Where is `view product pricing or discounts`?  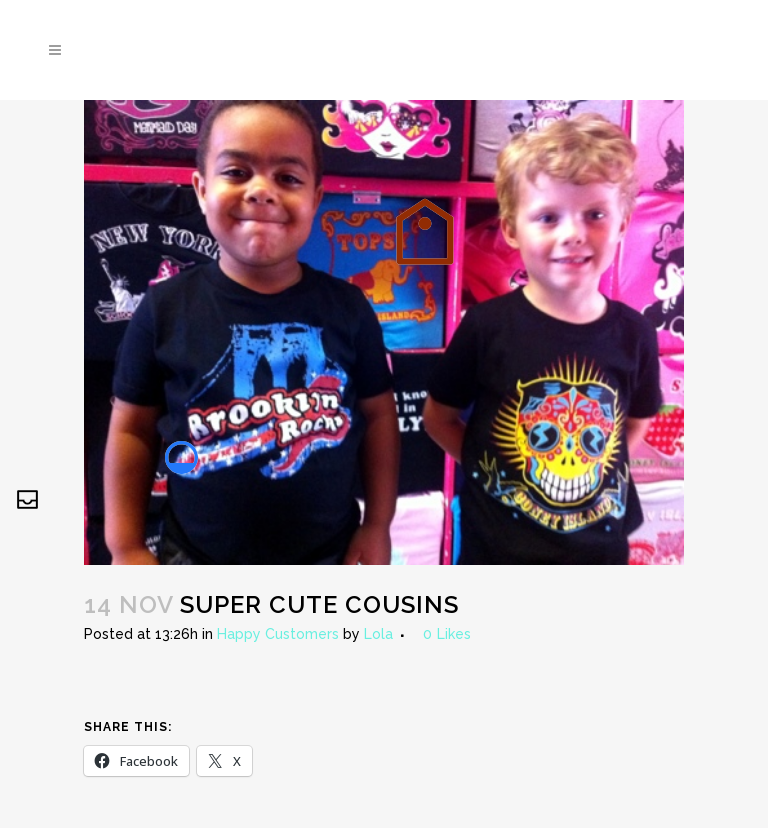 view product pricing or discounts is located at coordinates (425, 233).